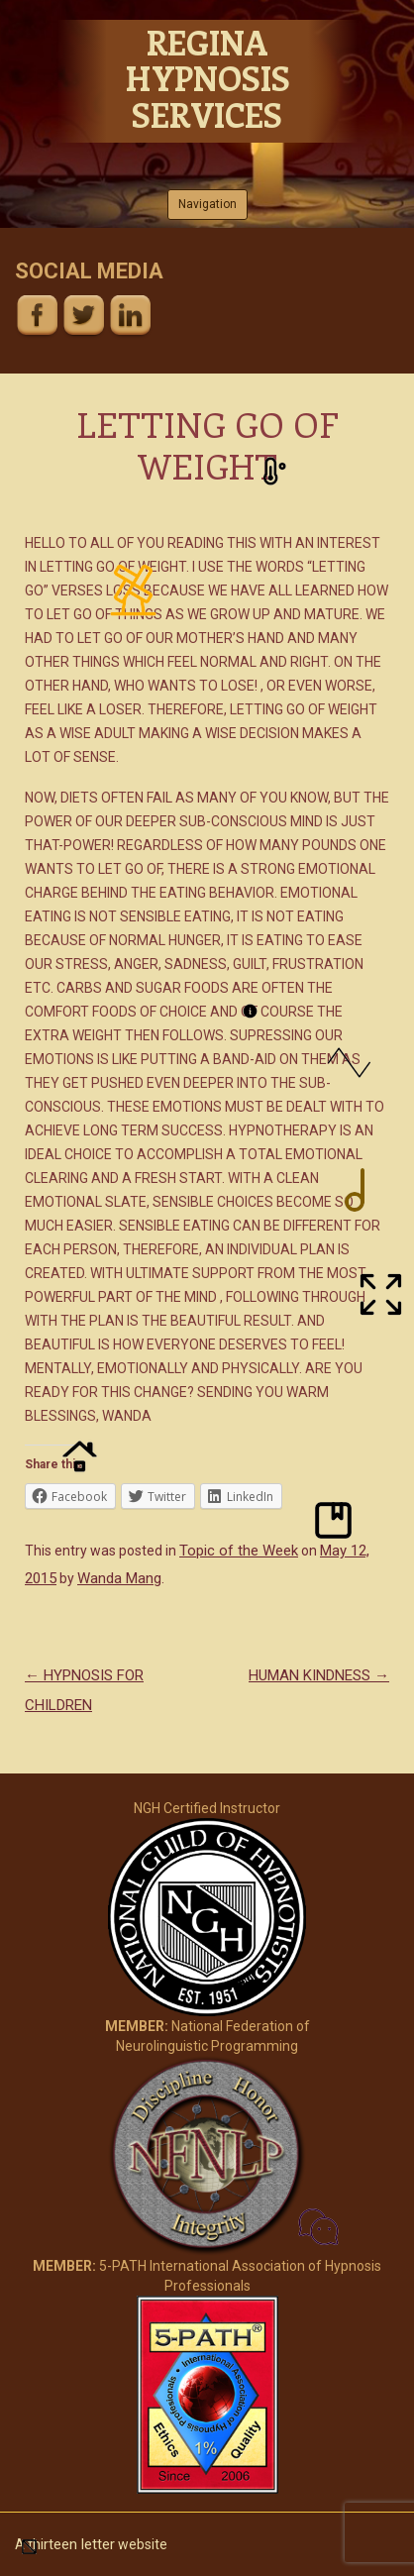  I want to click on view photo album, so click(333, 1520).